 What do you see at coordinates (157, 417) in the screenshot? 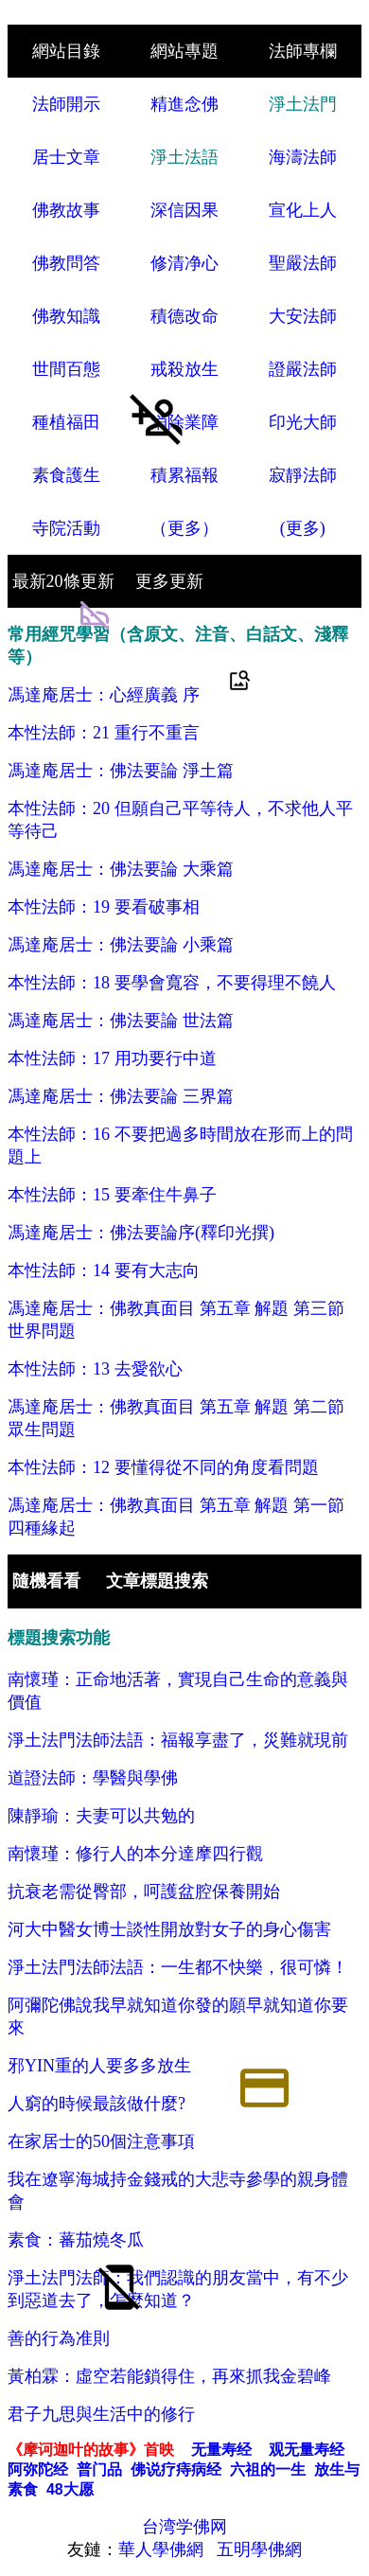
I see `indicates user cannot be added as a contact` at bounding box center [157, 417].